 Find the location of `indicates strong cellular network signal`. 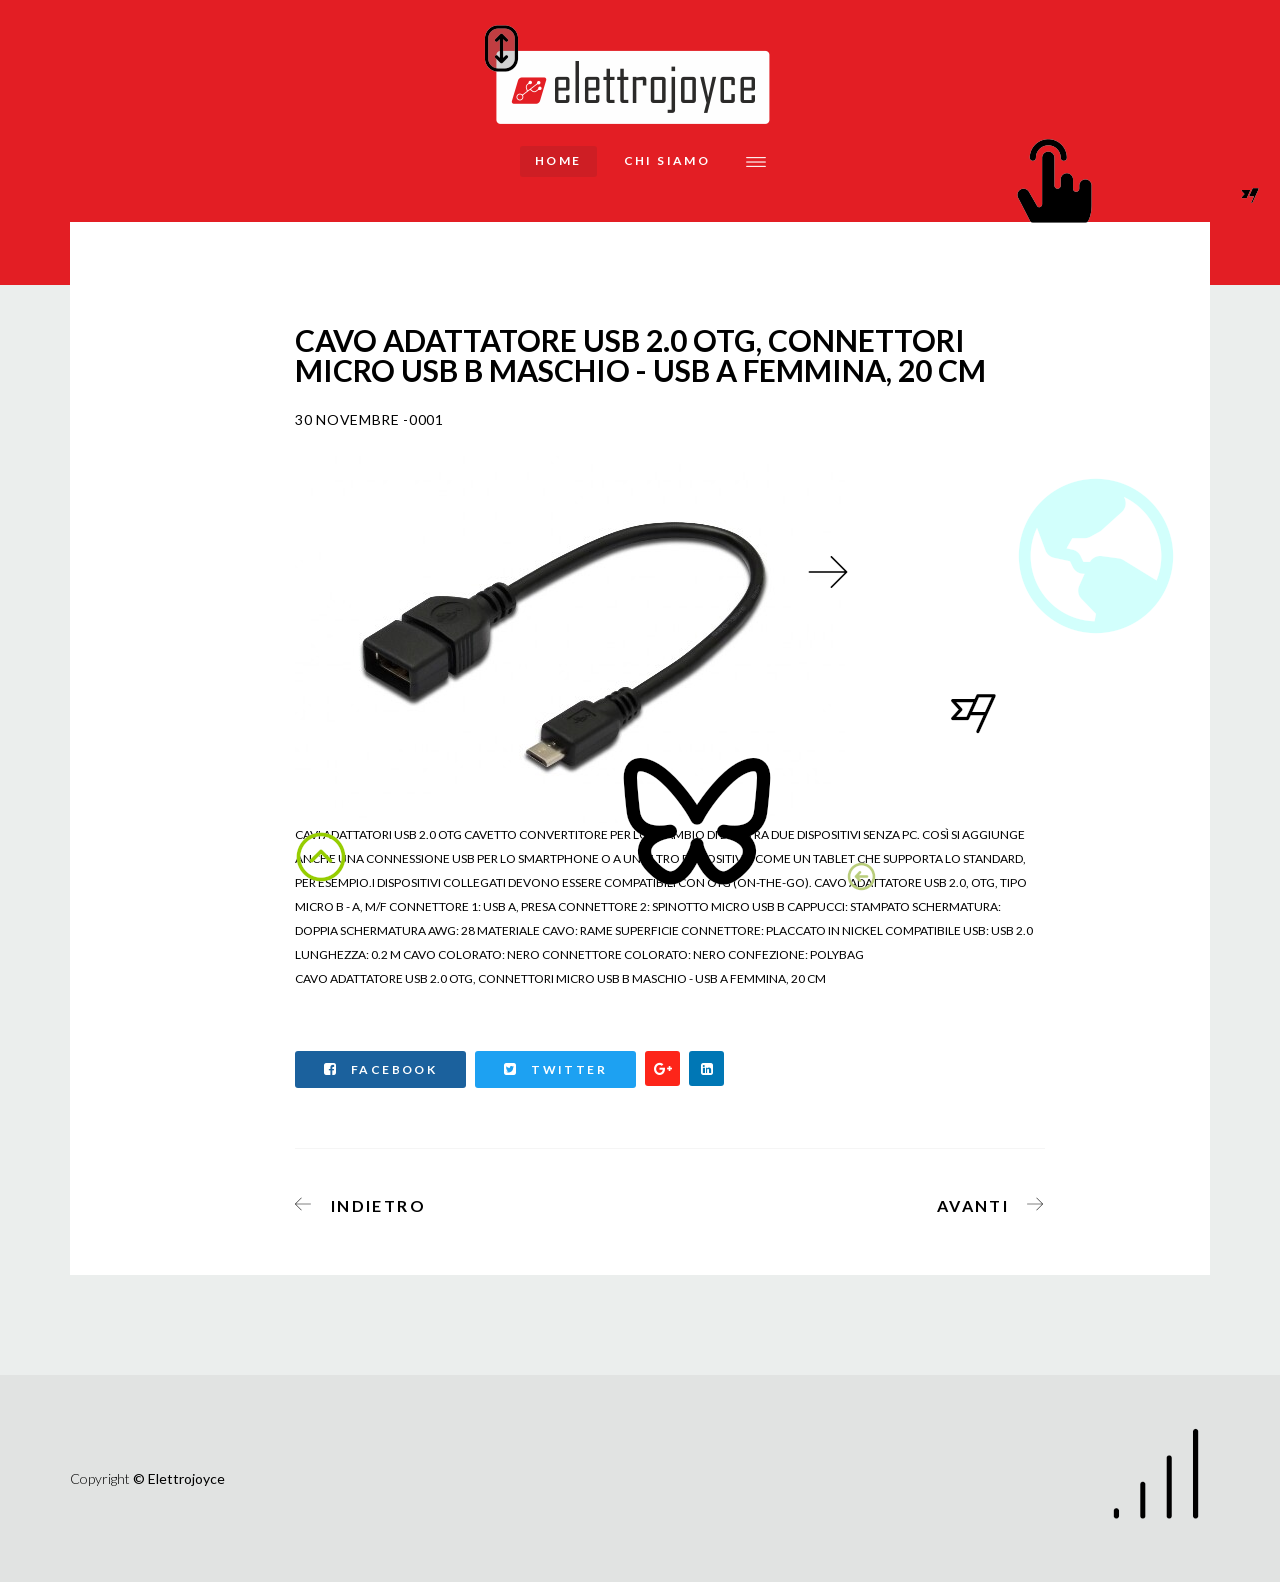

indicates strong cellular network signal is located at coordinates (1174, 1468).